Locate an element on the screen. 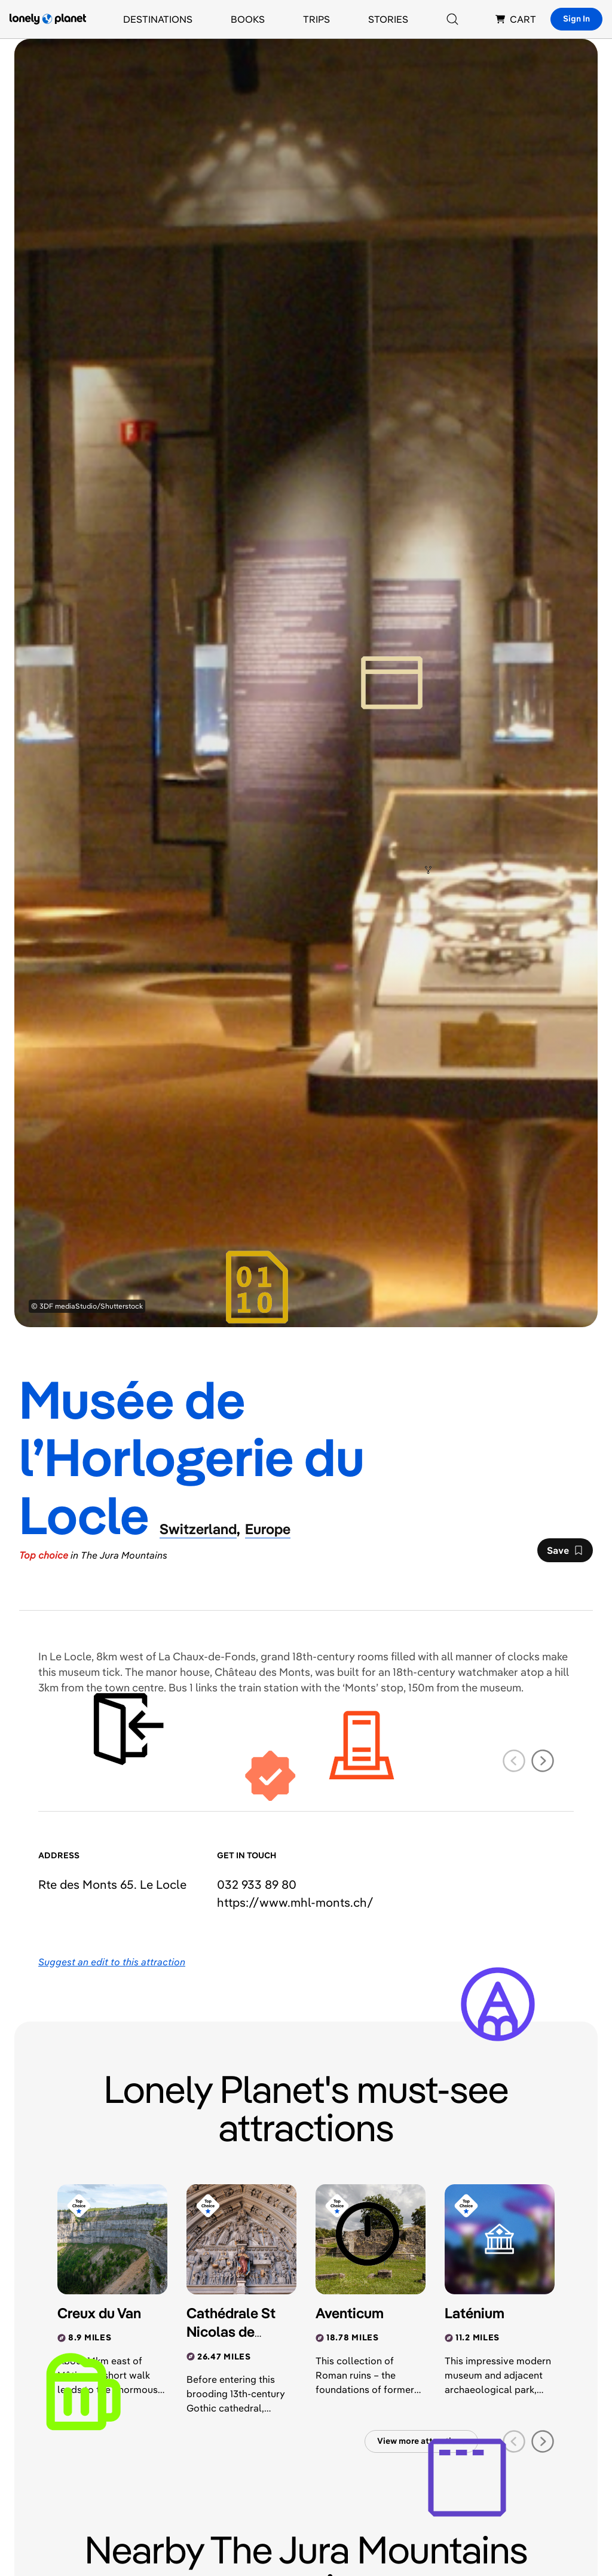 The width and height of the screenshot is (612, 2576). browse nearby bars or pubs is located at coordinates (79, 2394).